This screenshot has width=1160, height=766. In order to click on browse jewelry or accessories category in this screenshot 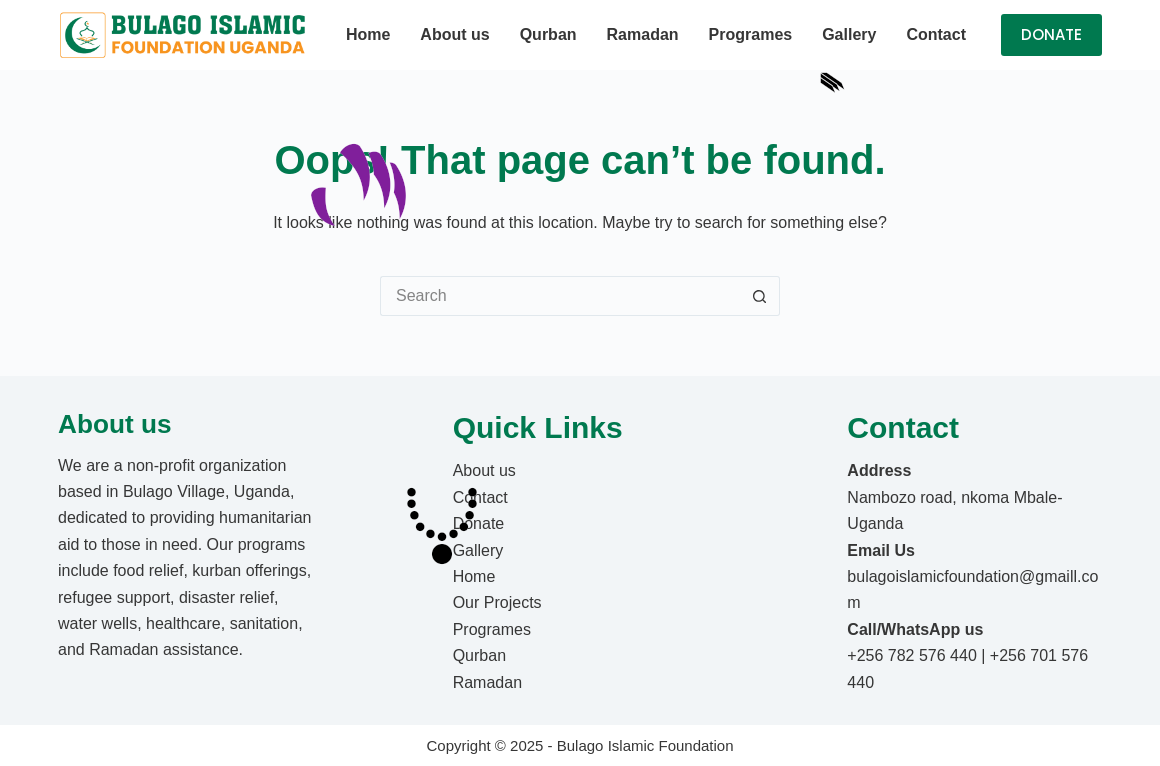, I will do `click(442, 526)`.